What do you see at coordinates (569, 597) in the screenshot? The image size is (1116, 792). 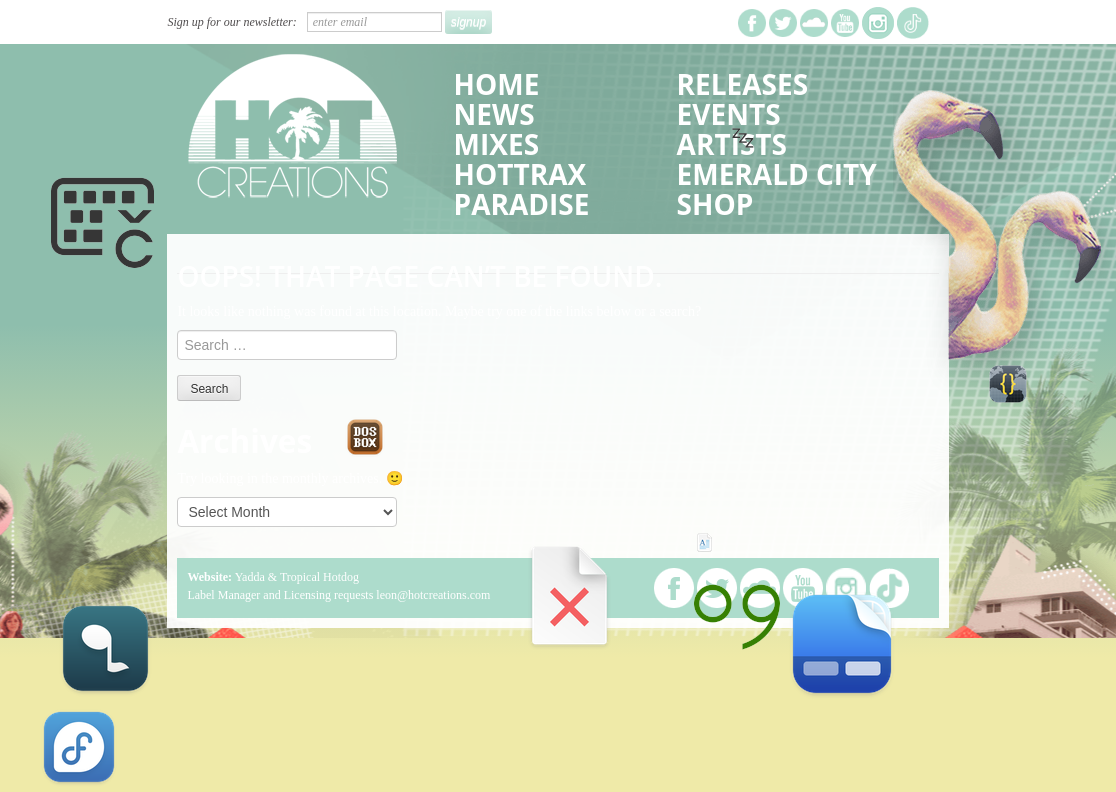 I see `a broken or invalid symbolic link file` at bounding box center [569, 597].